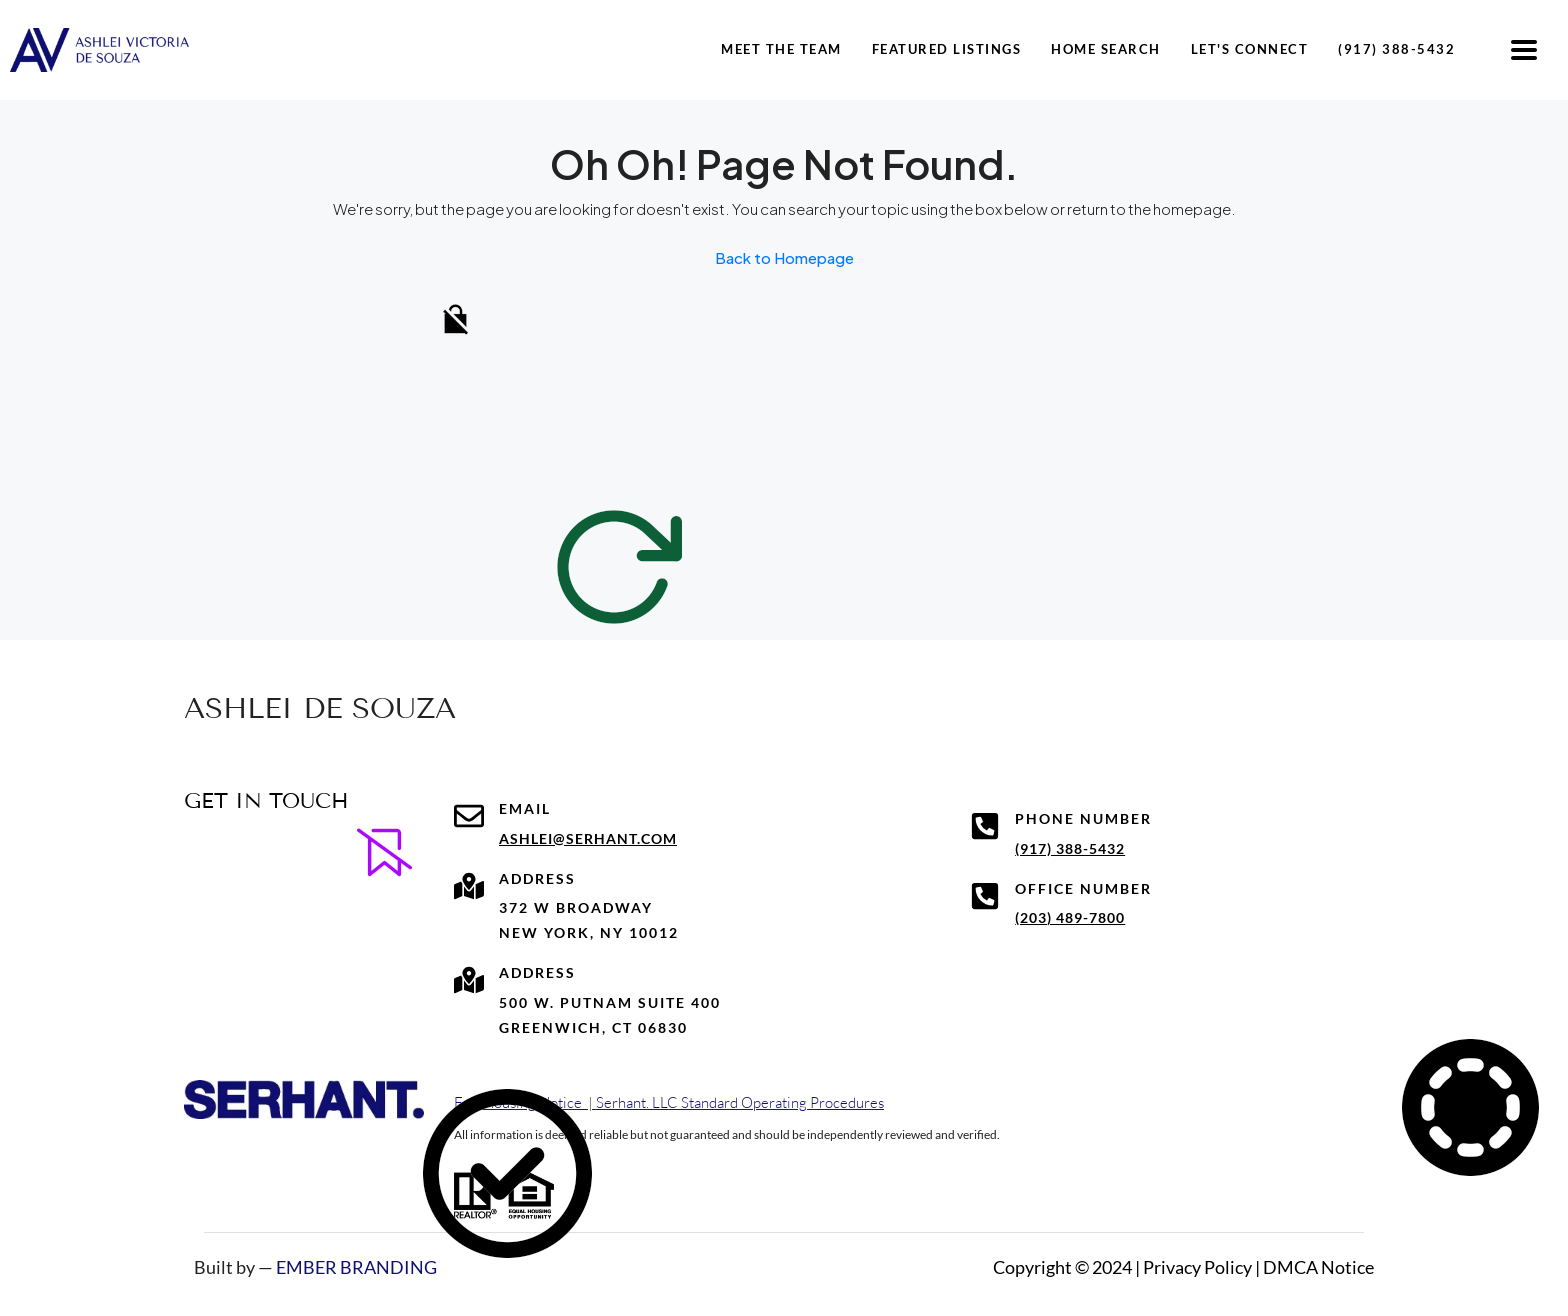  I want to click on indicates a closed or resolved issue, so click(507, 1173).